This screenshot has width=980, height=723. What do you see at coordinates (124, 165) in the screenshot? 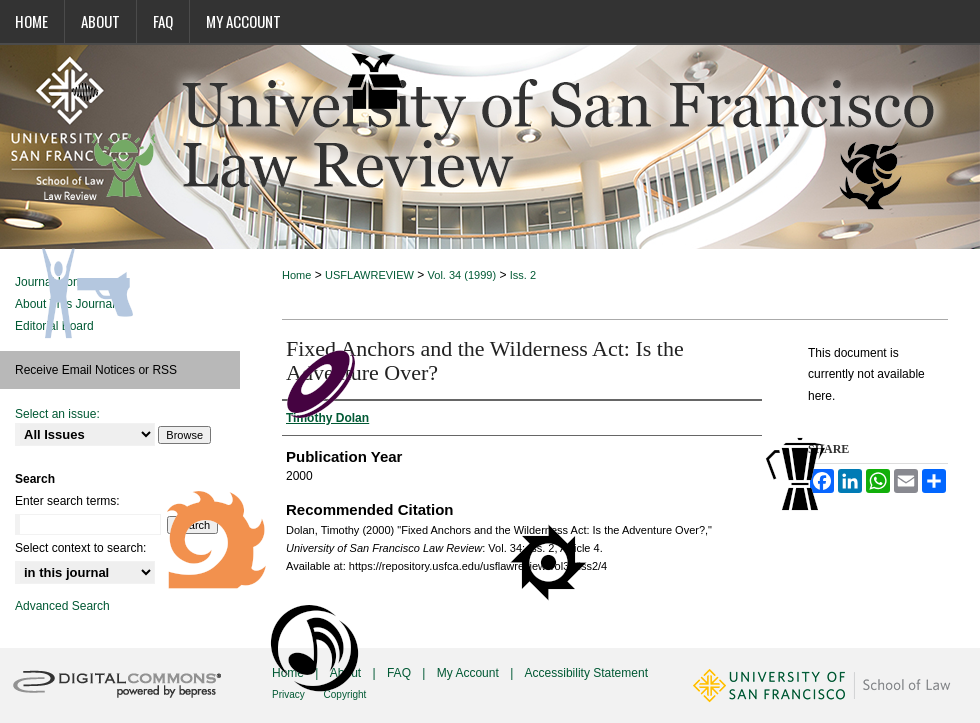
I see `select sun priest character class` at bounding box center [124, 165].